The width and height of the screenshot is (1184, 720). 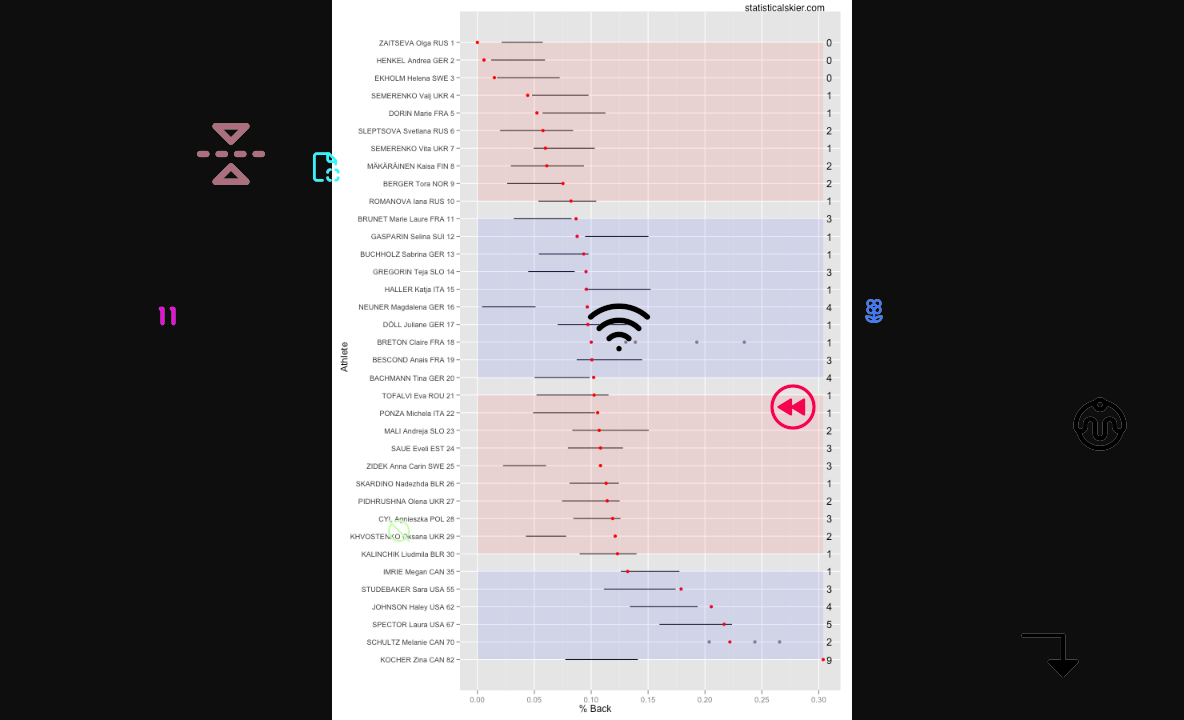 I want to click on access garden or plant care features, so click(x=874, y=311).